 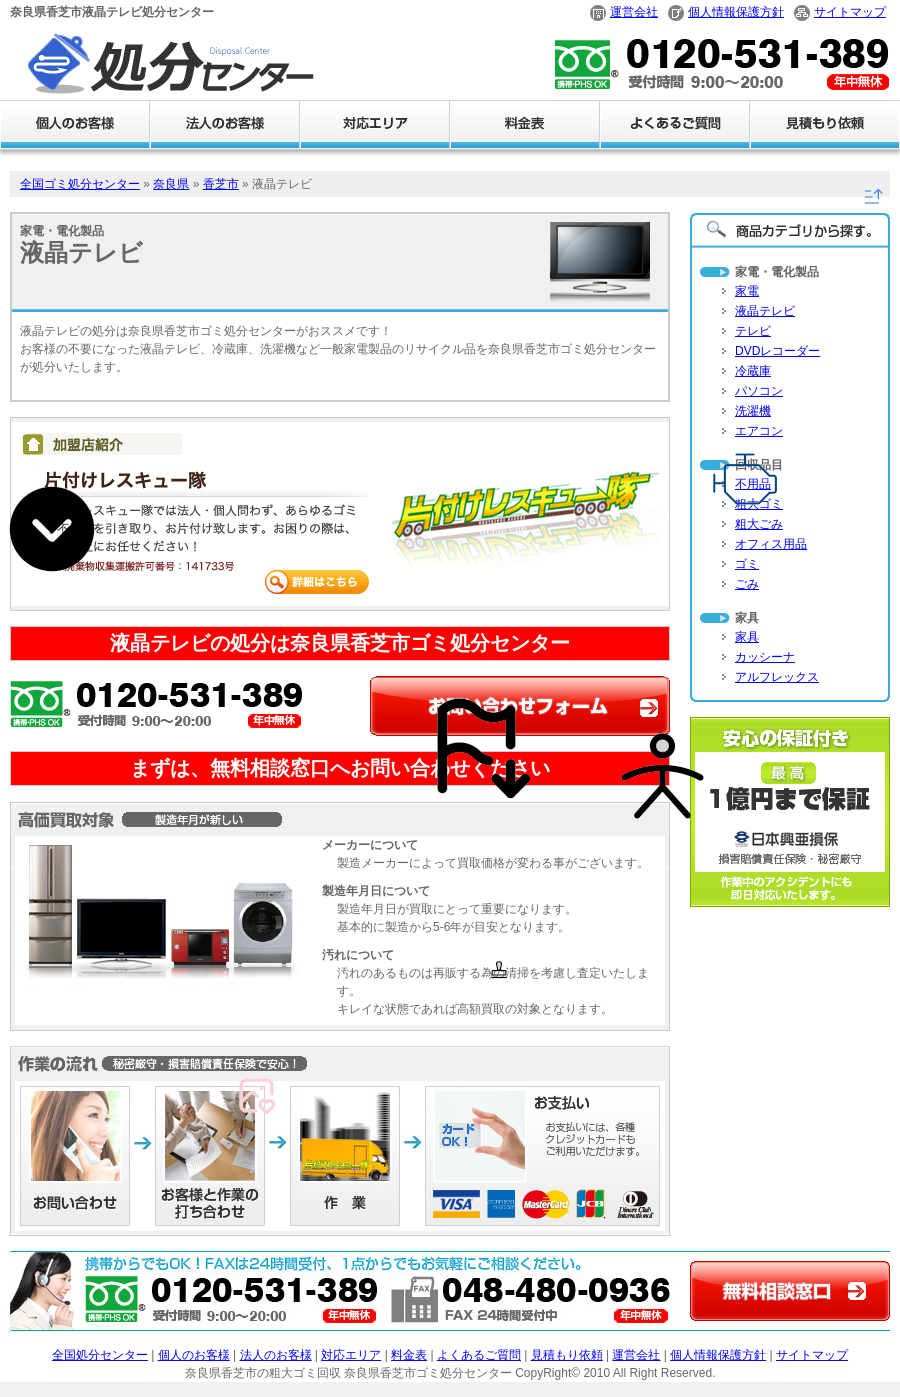 I want to click on sort items in descending order, so click(x=873, y=197).